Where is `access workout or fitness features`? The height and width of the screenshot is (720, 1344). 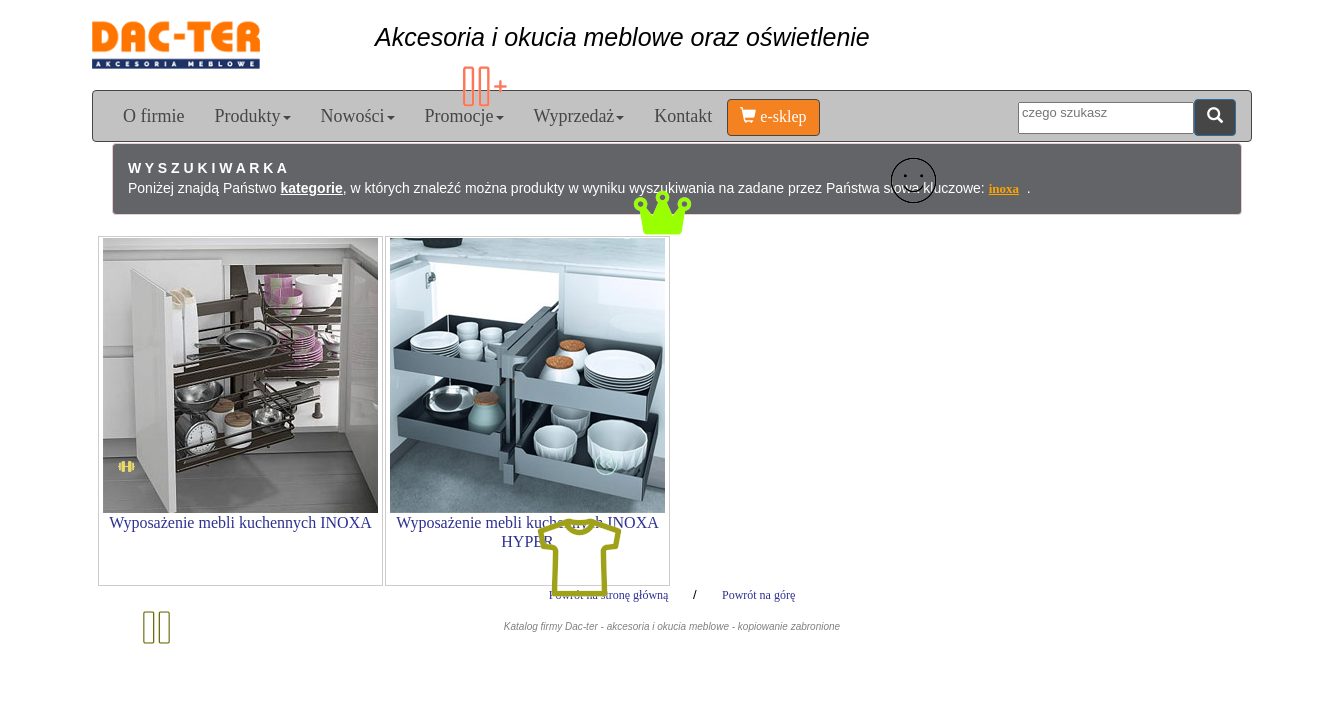 access workout or fitness features is located at coordinates (126, 466).